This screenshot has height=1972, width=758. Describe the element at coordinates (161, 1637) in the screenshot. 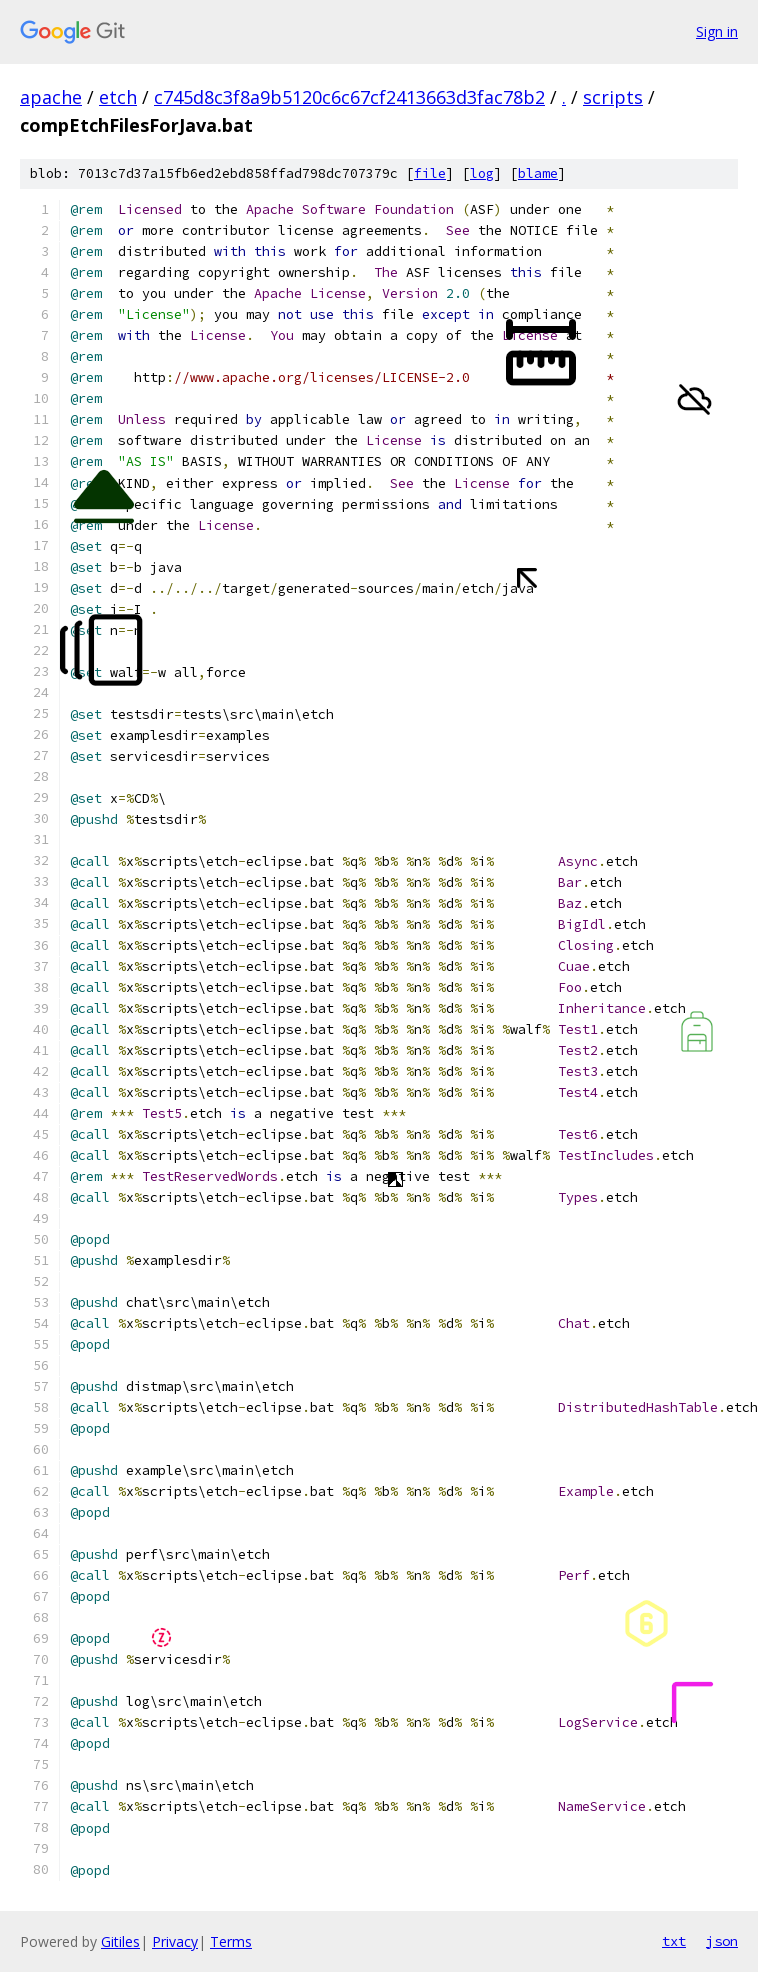

I see `indicates a loading or processing state for sleep mode` at that location.